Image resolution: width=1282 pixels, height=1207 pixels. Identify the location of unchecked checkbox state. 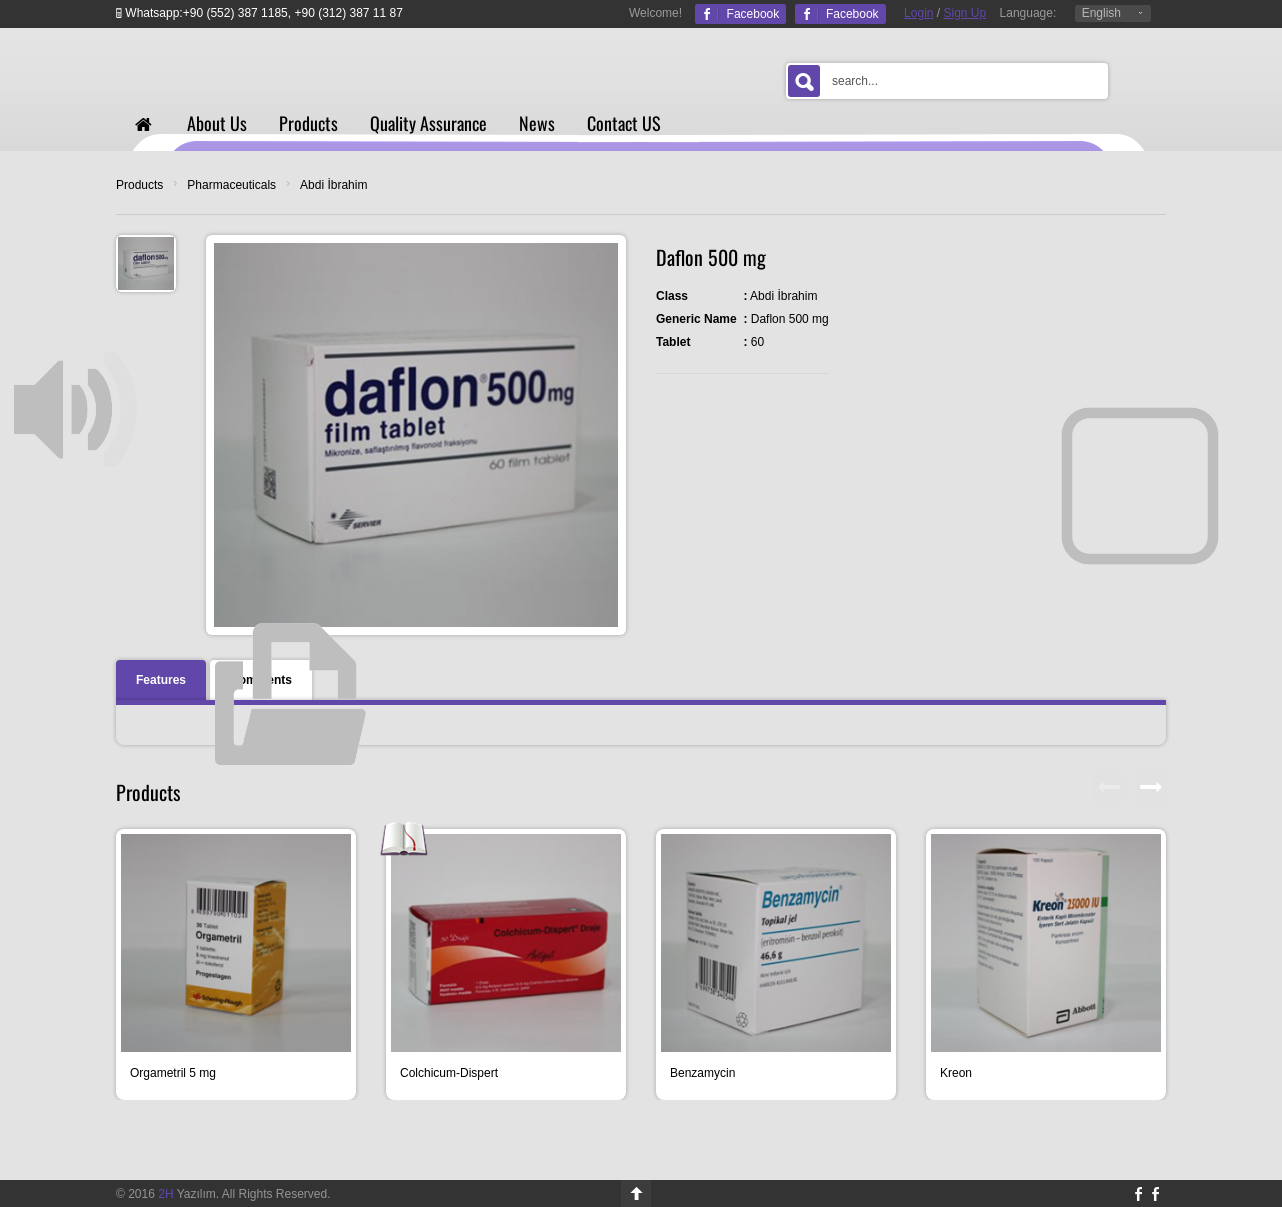
(1140, 486).